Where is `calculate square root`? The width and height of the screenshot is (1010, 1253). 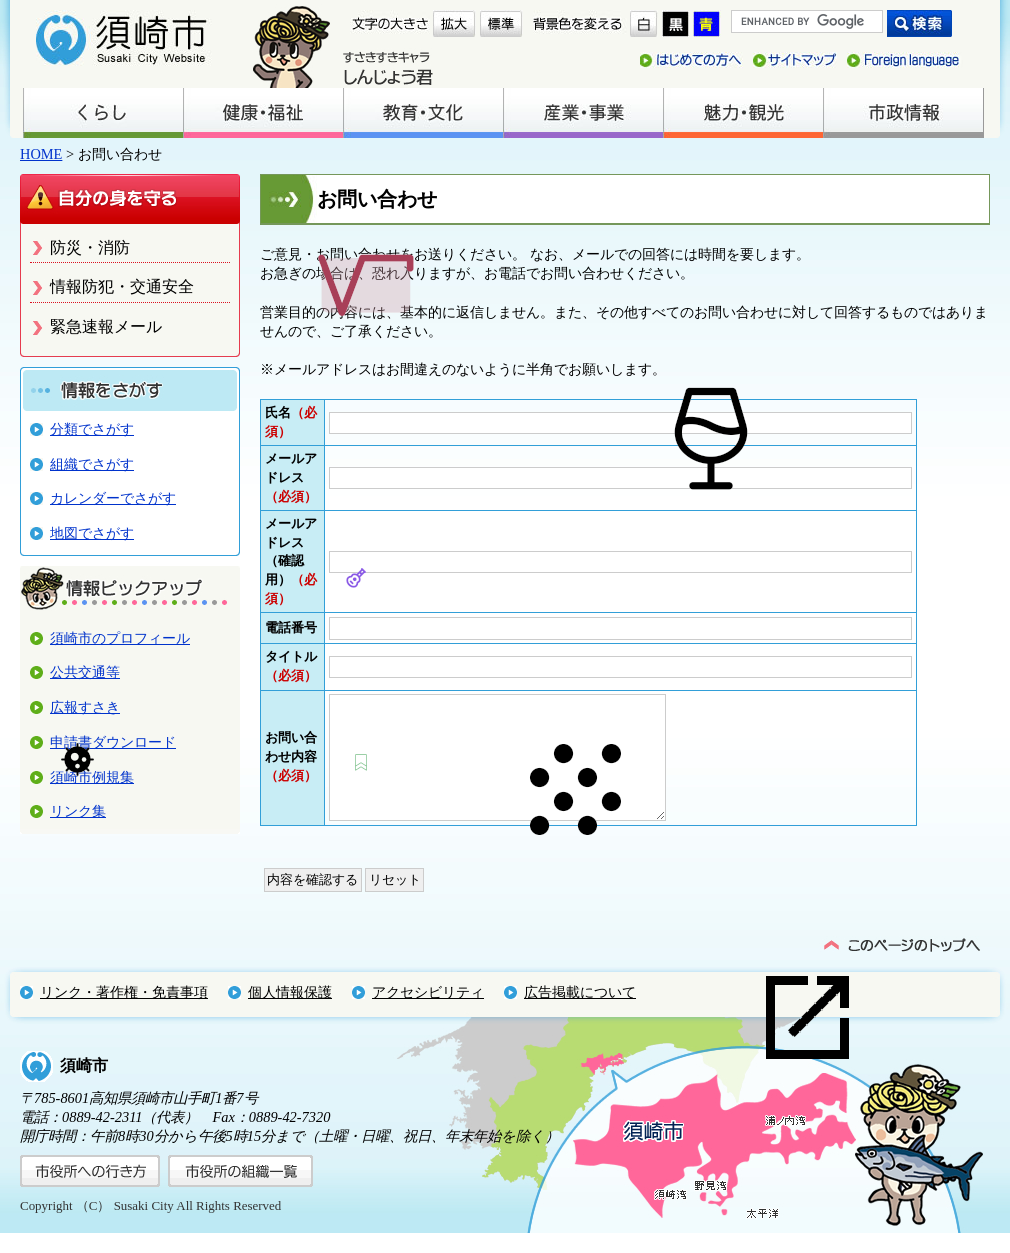
calculate square root is located at coordinates (362, 278).